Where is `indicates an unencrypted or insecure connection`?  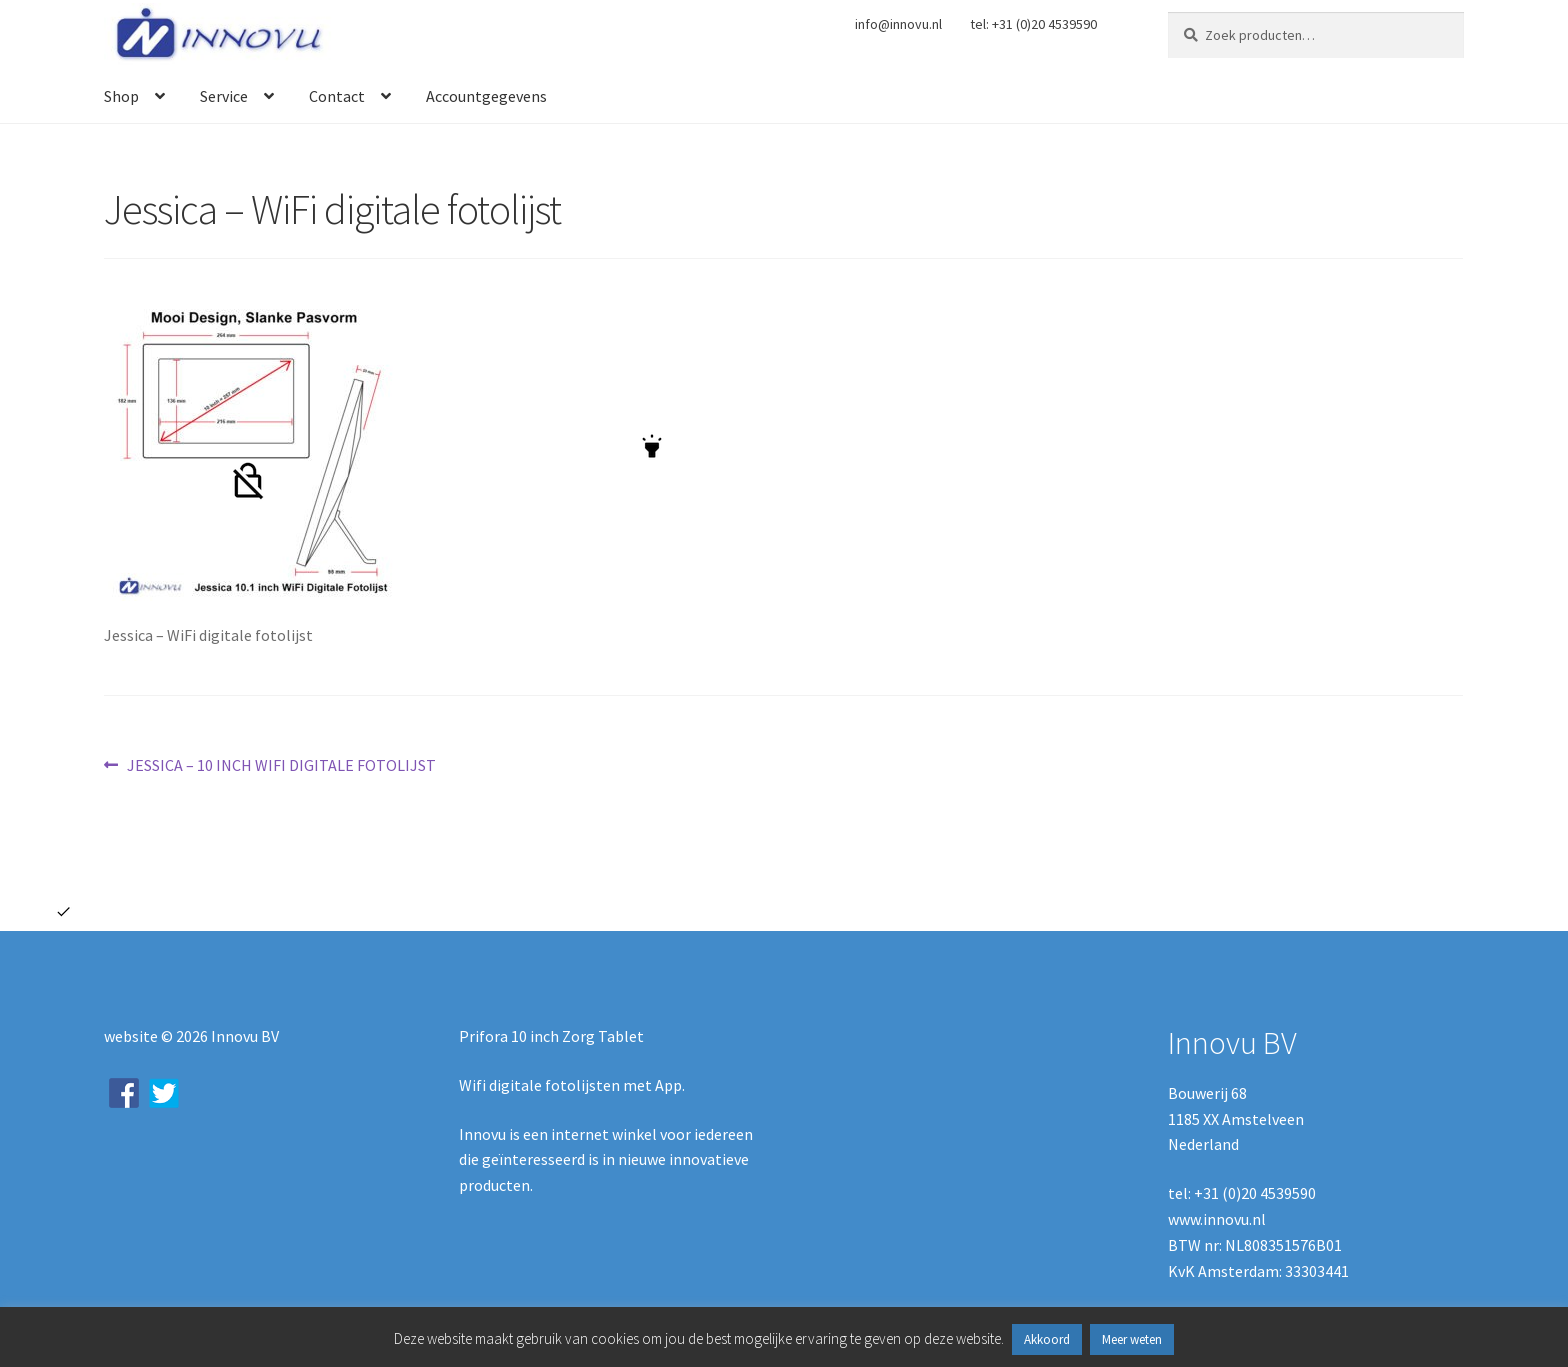 indicates an unencrypted or insecure connection is located at coordinates (248, 481).